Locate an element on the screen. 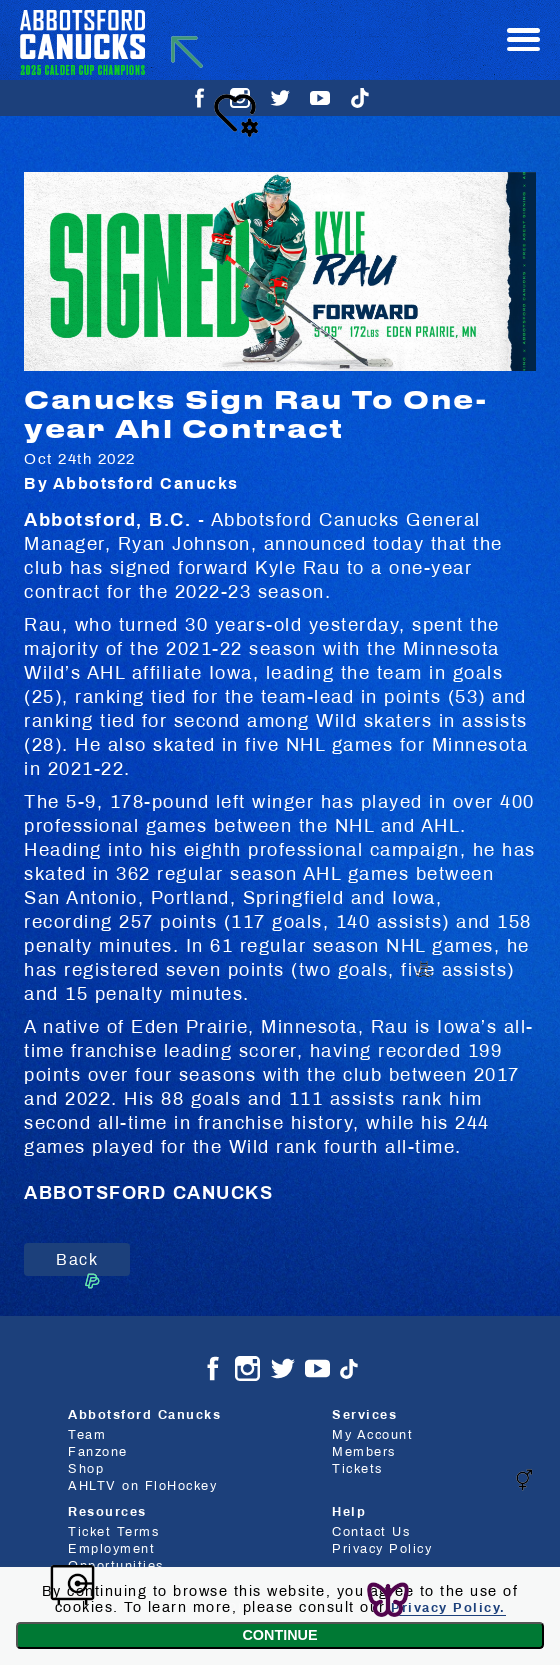 This screenshot has width=560, height=1665. select intersex gender identity is located at coordinates (523, 1479).